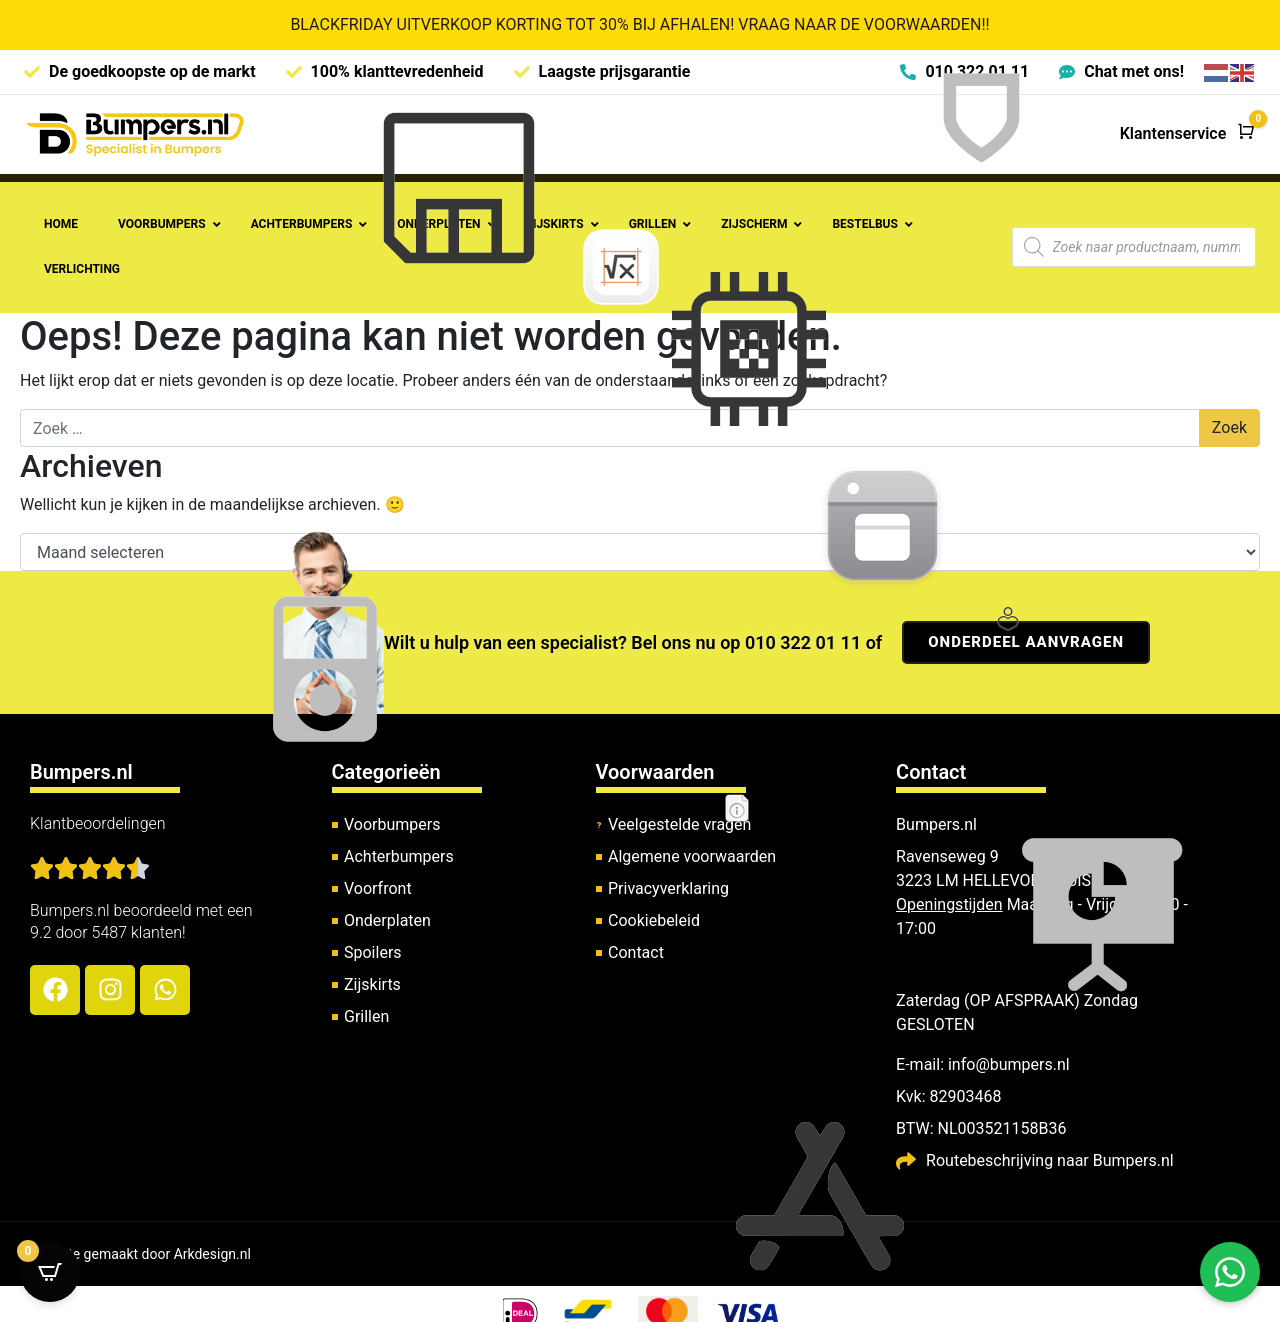 This screenshot has width=1280, height=1322. I want to click on view the readme documentation file, so click(737, 808).